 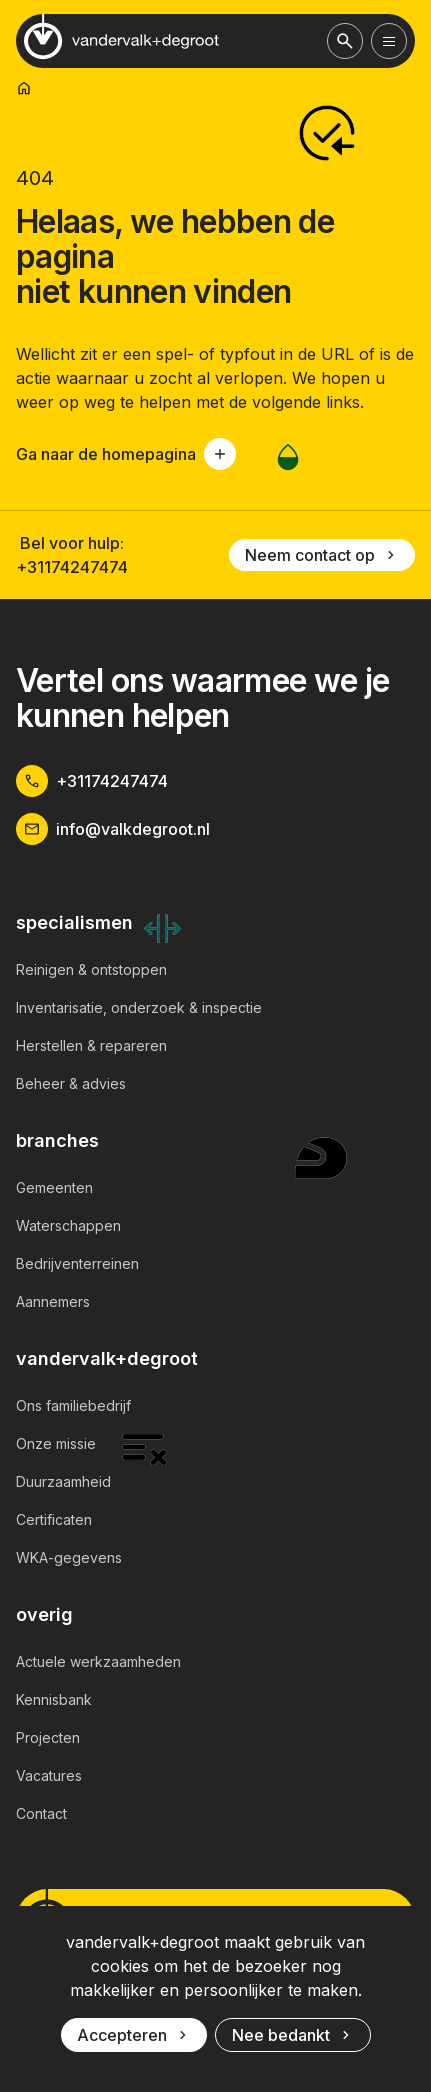 I want to click on access motorsports or racing content, so click(x=321, y=1158).